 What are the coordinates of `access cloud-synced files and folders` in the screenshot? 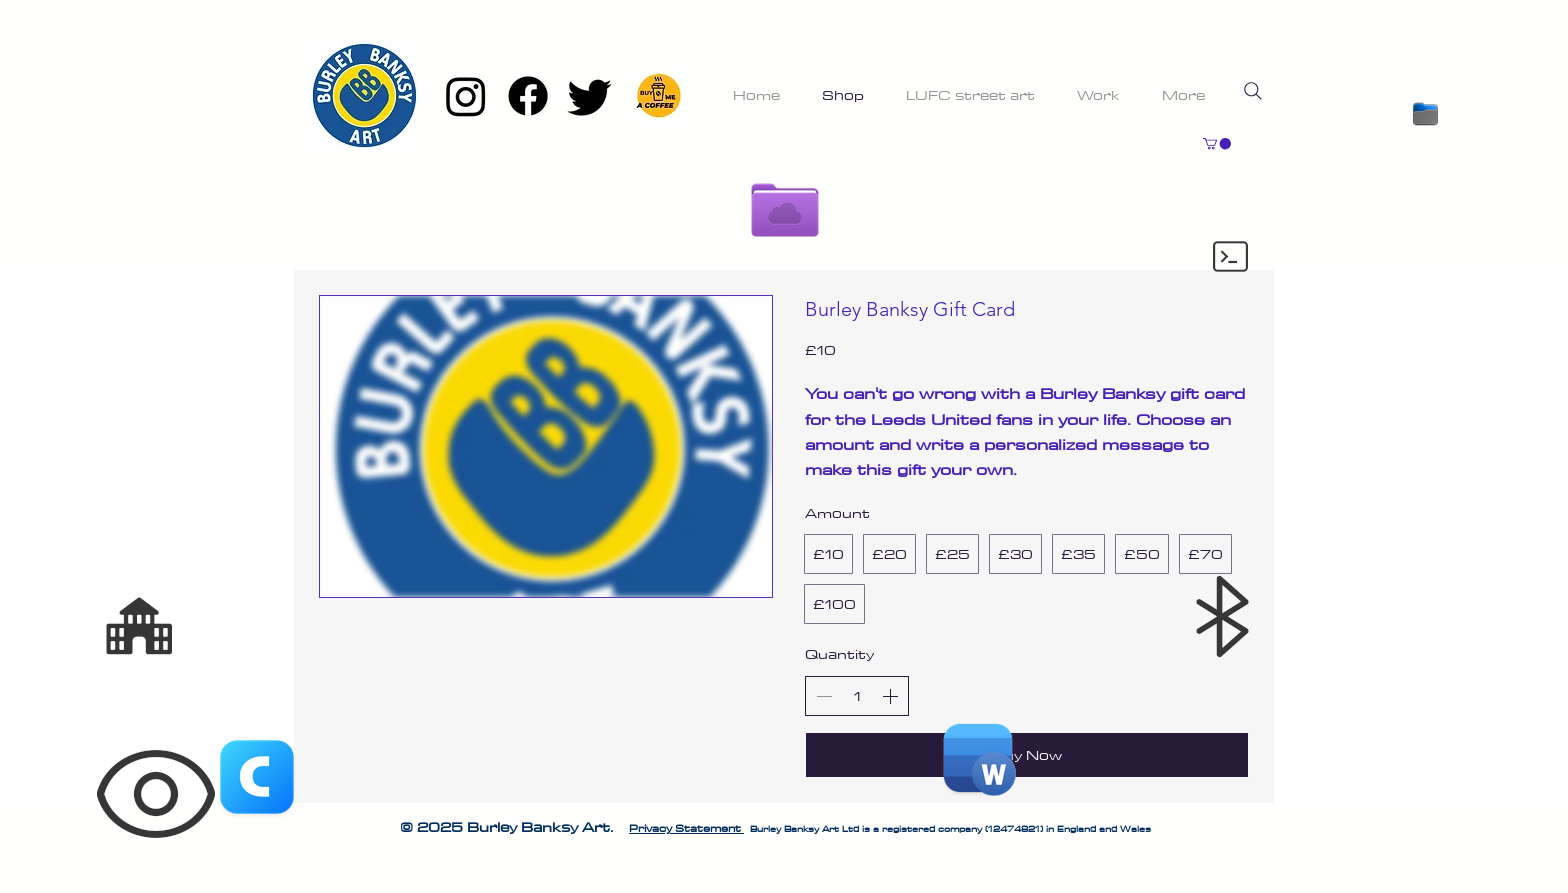 It's located at (785, 210).